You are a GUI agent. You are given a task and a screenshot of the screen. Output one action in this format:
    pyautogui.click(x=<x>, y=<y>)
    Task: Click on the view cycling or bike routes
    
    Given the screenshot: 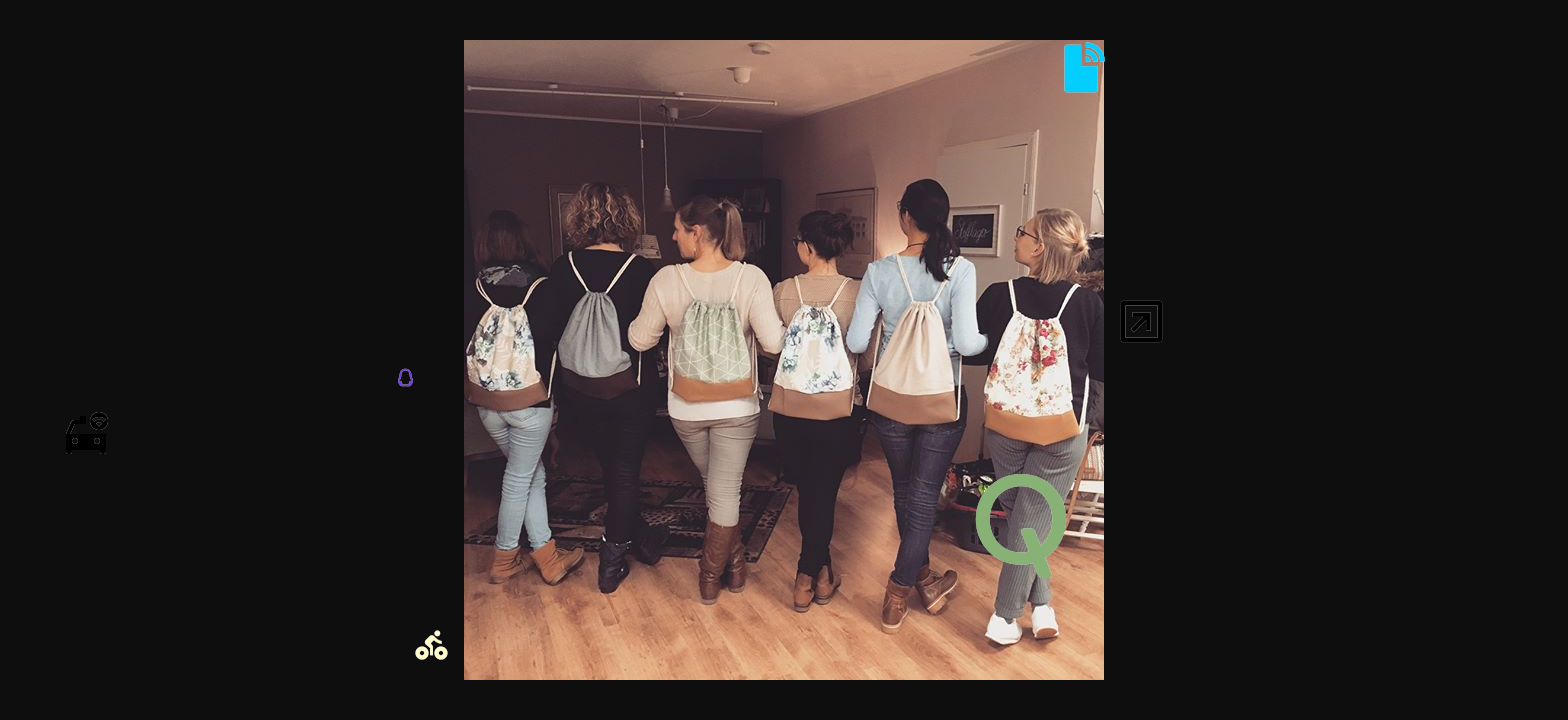 What is the action you would take?
    pyautogui.click(x=431, y=646)
    